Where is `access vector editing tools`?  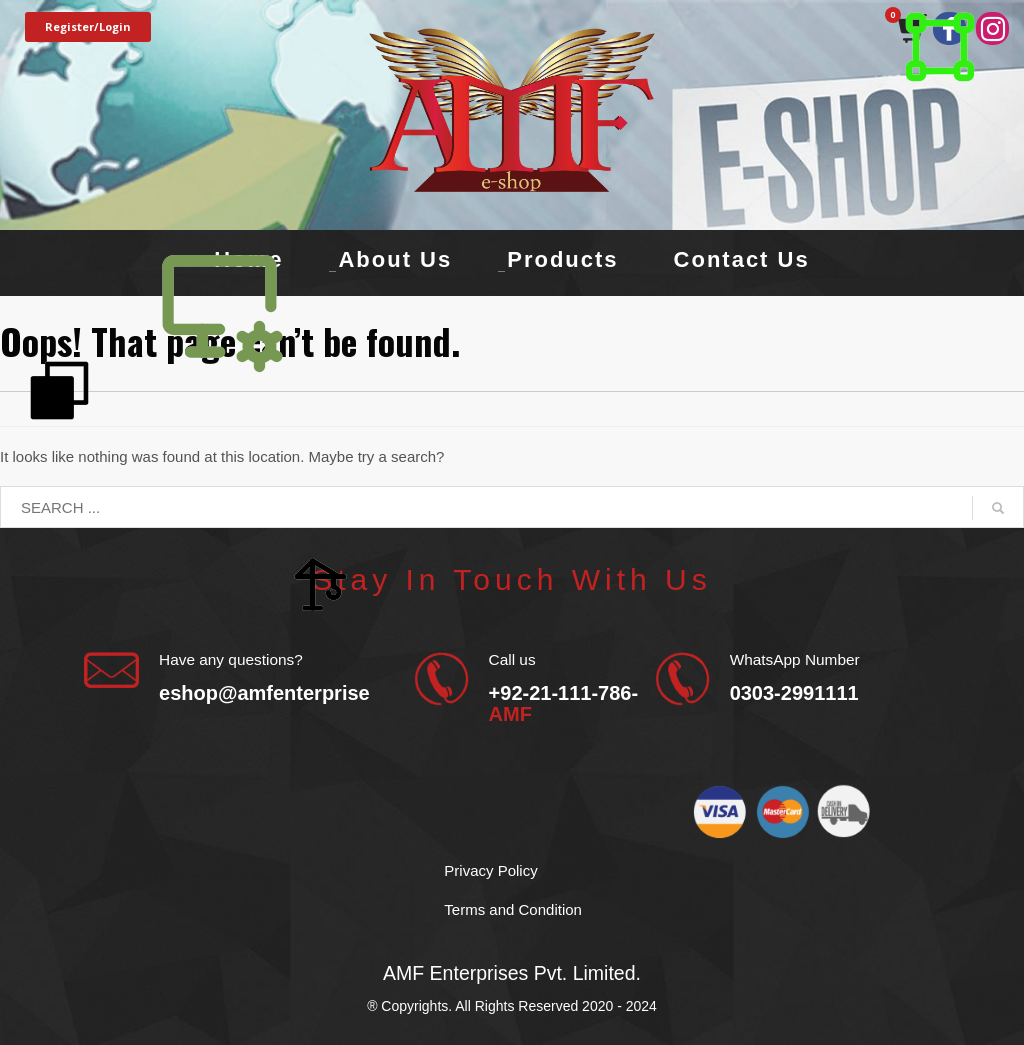
access vector editing tools is located at coordinates (940, 47).